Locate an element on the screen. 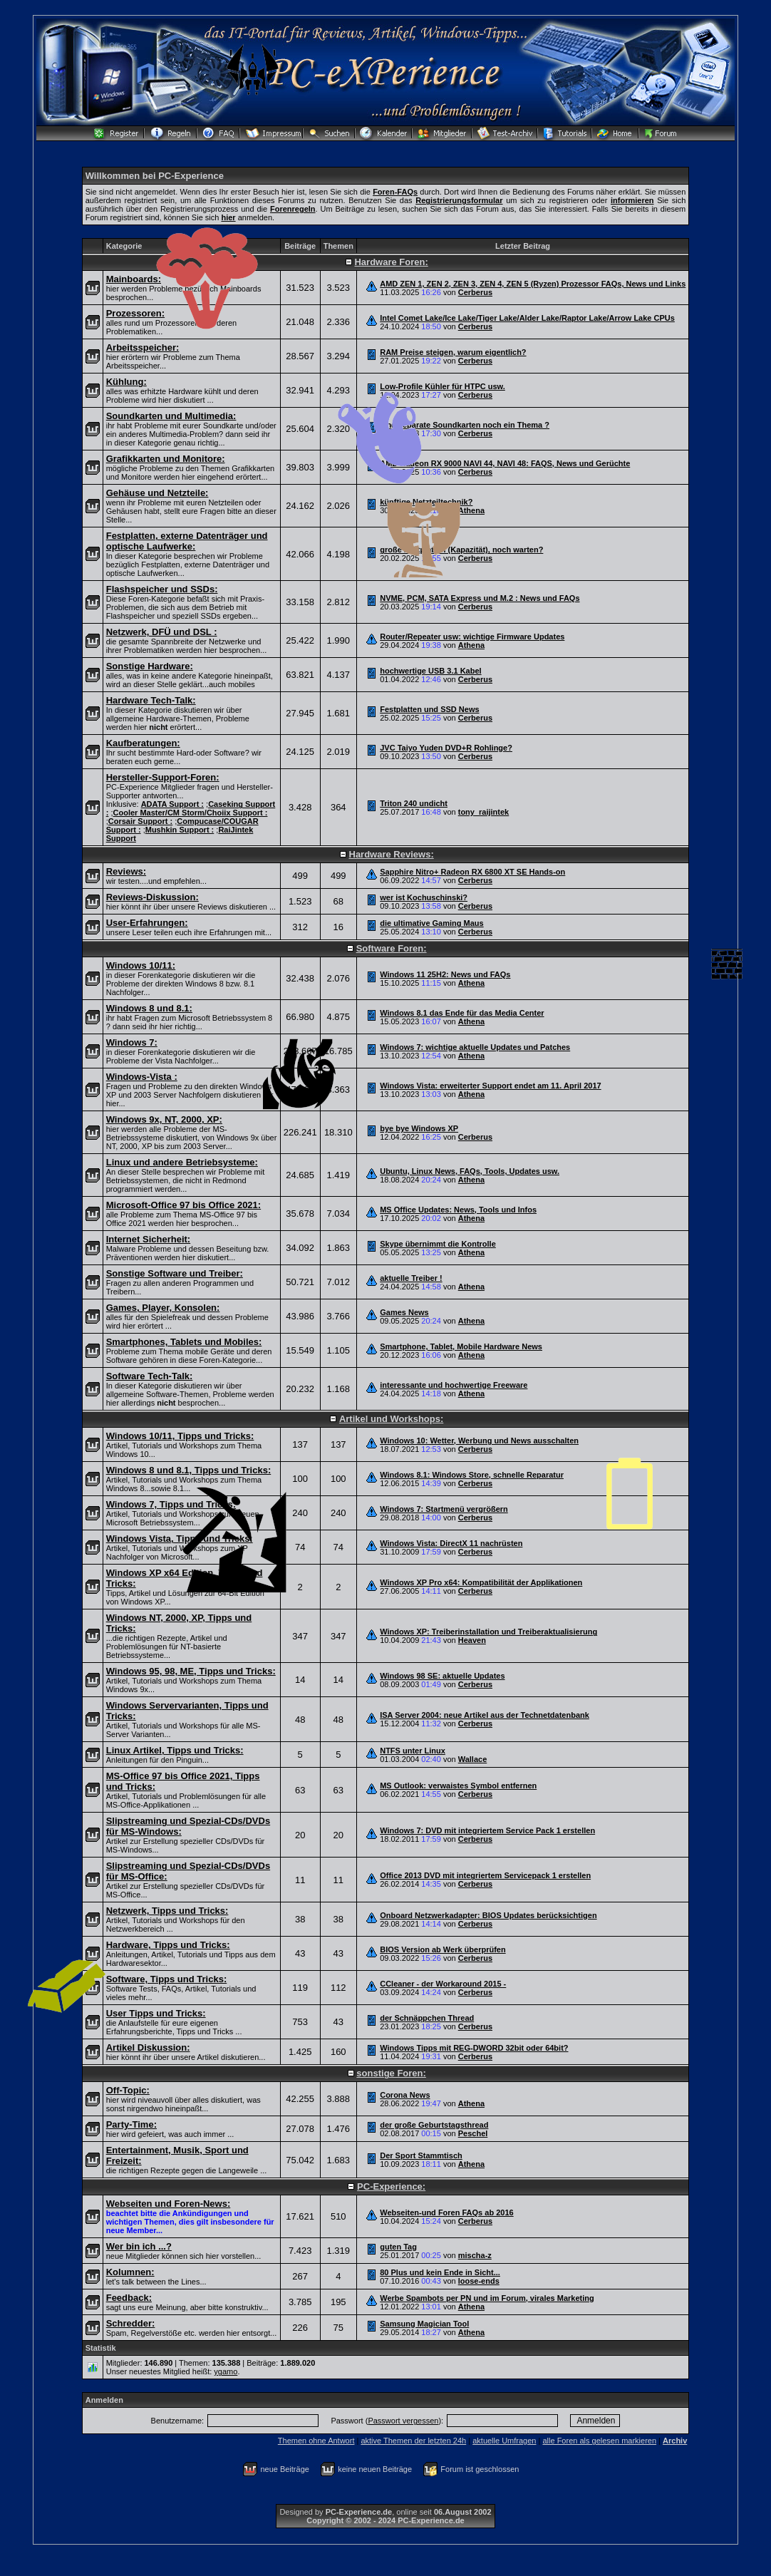  select broccoli as an ingredient is located at coordinates (207, 278).